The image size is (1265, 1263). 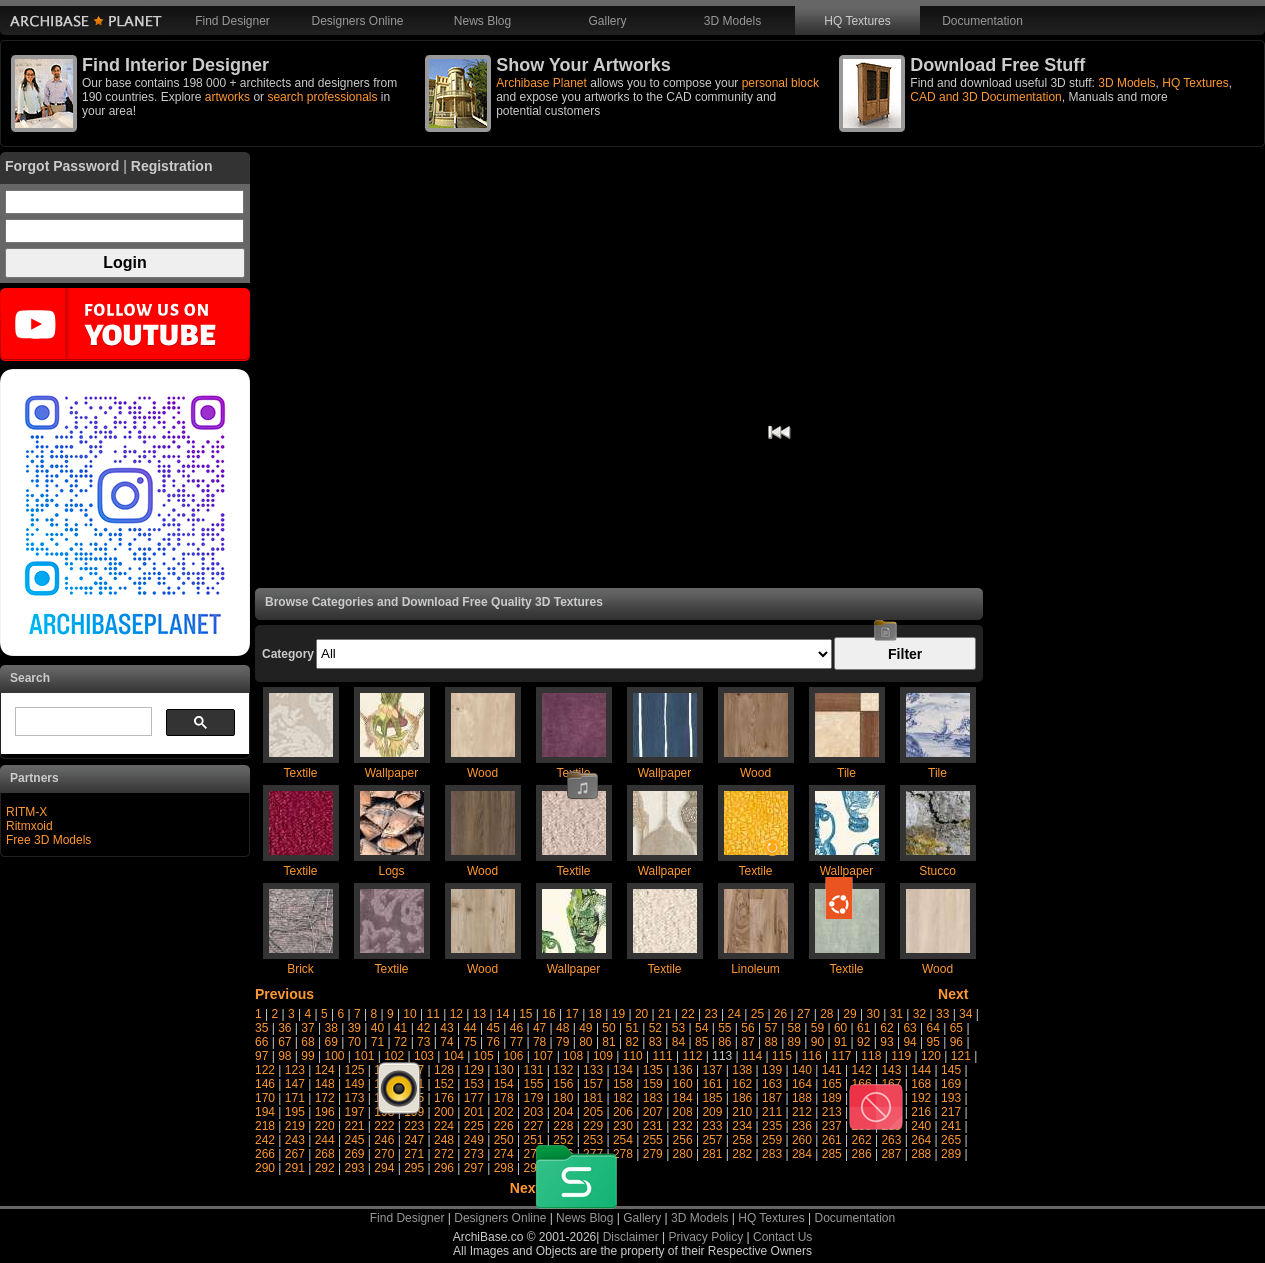 What do you see at coordinates (839, 898) in the screenshot?
I see `open the ubuntu application menu` at bounding box center [839, 898].